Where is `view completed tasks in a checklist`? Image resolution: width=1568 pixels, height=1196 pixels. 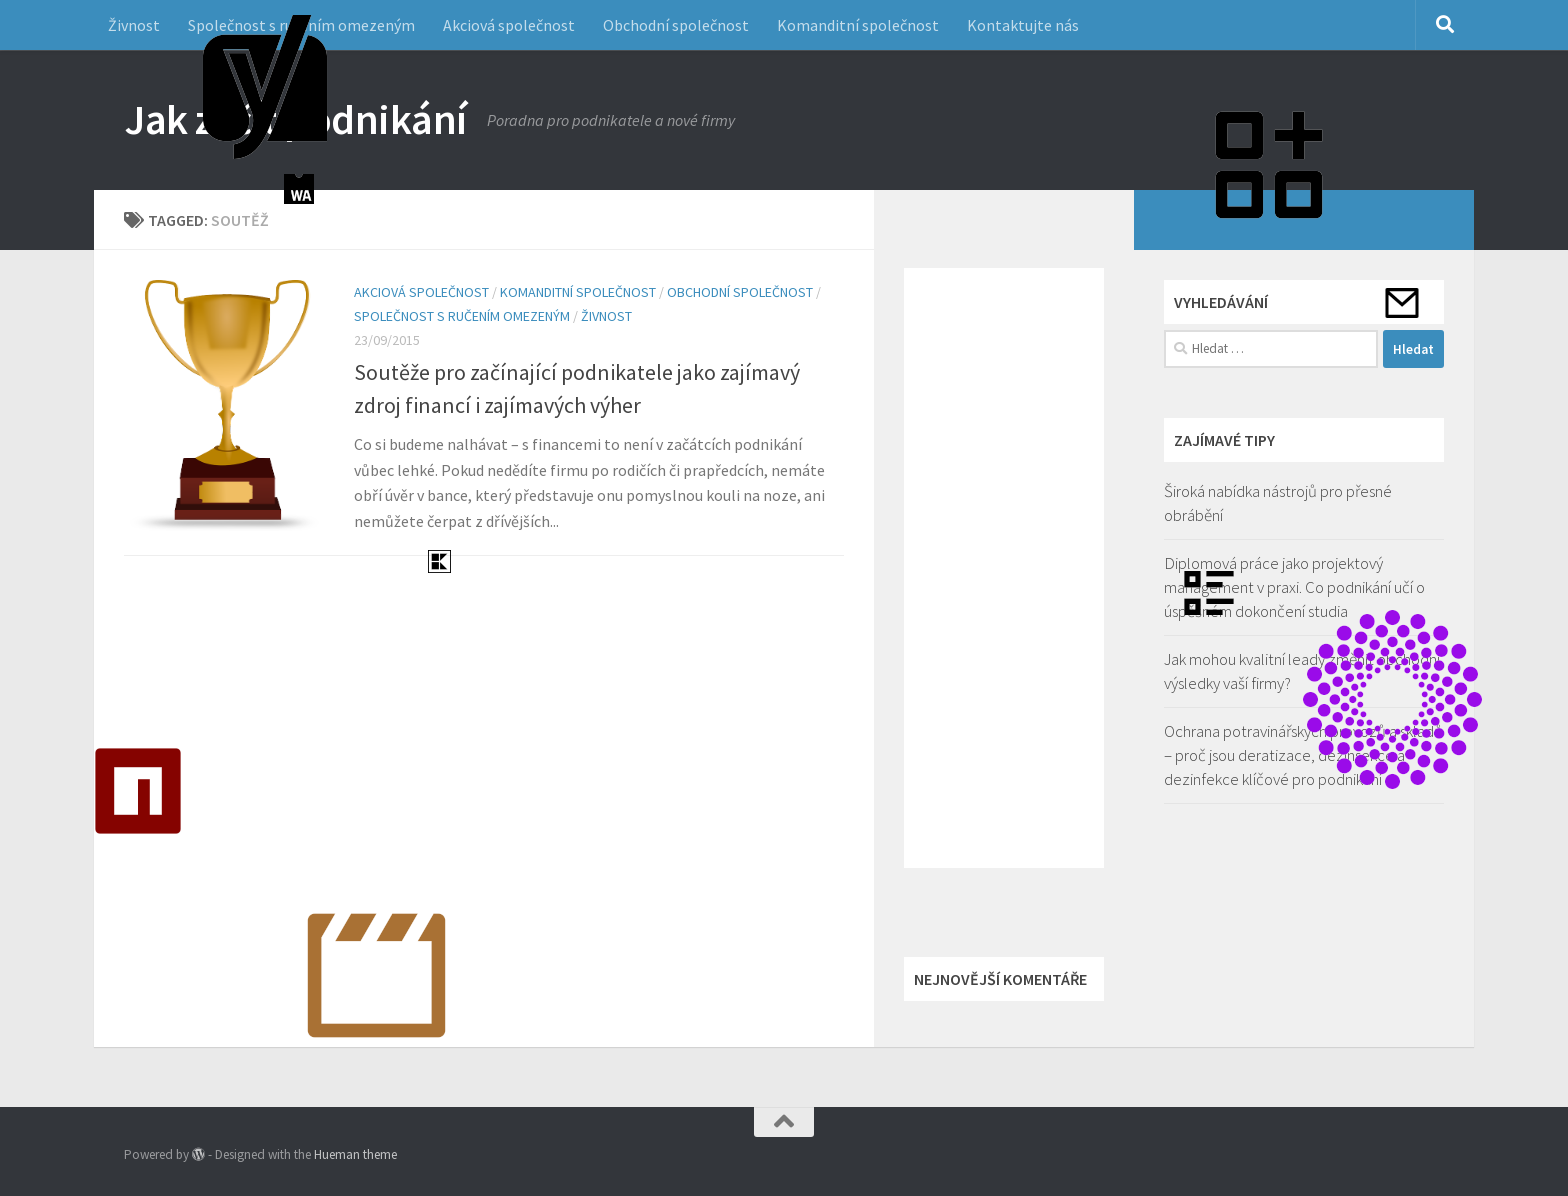
view completed tasks in a checklist is located at coordinates (1209, 593).